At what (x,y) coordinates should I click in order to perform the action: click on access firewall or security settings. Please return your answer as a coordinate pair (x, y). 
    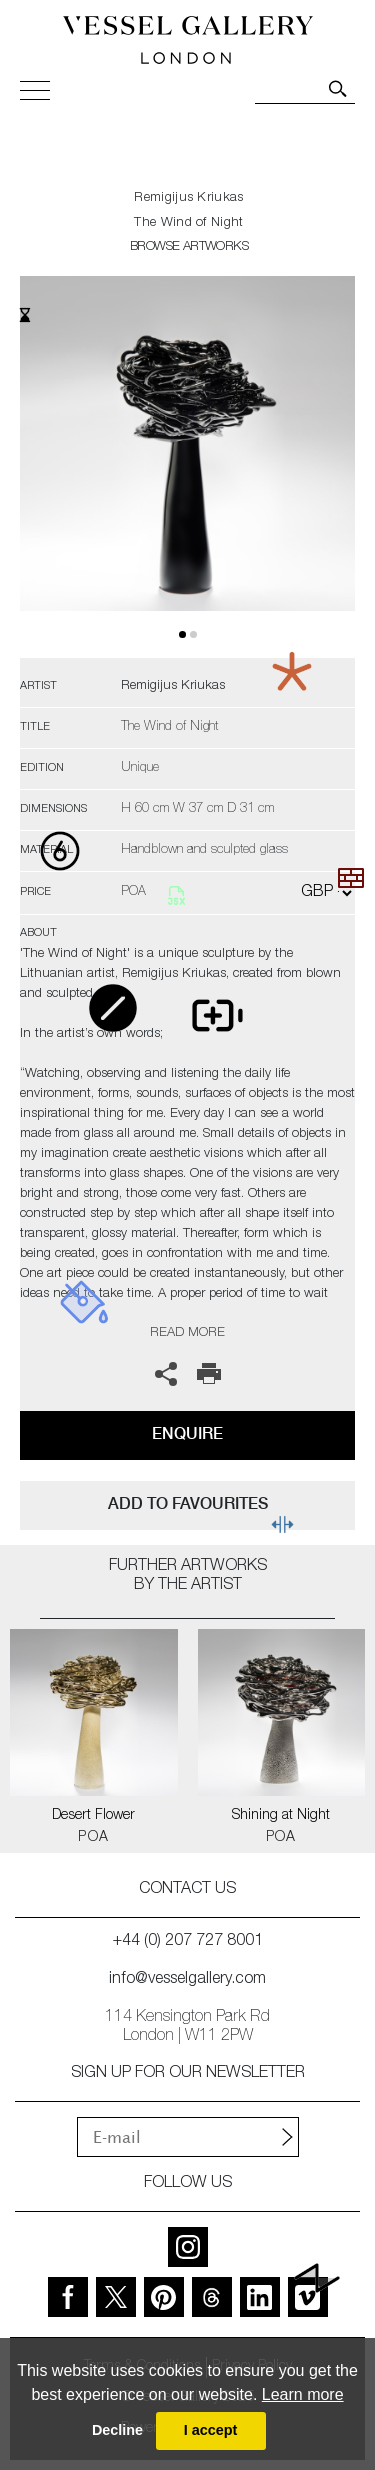
    Looking at the image, I should click on (351, 878).